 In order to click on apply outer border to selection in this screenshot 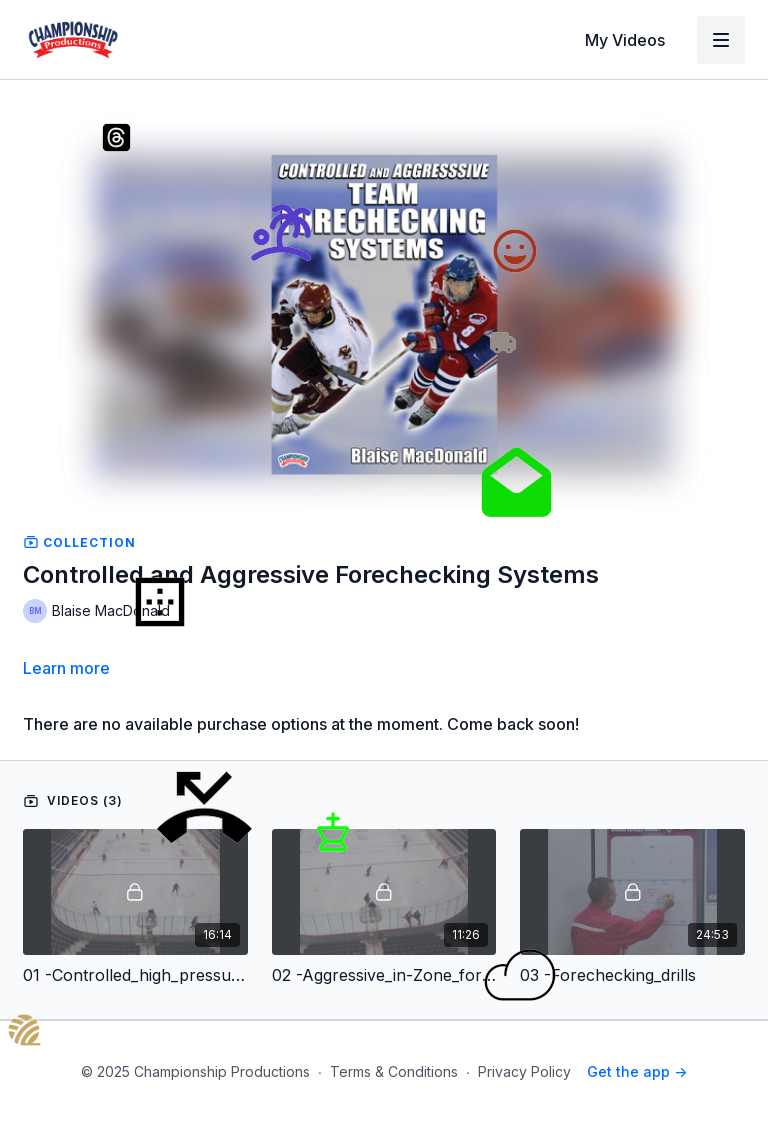, I will do `click(160, 602)`.